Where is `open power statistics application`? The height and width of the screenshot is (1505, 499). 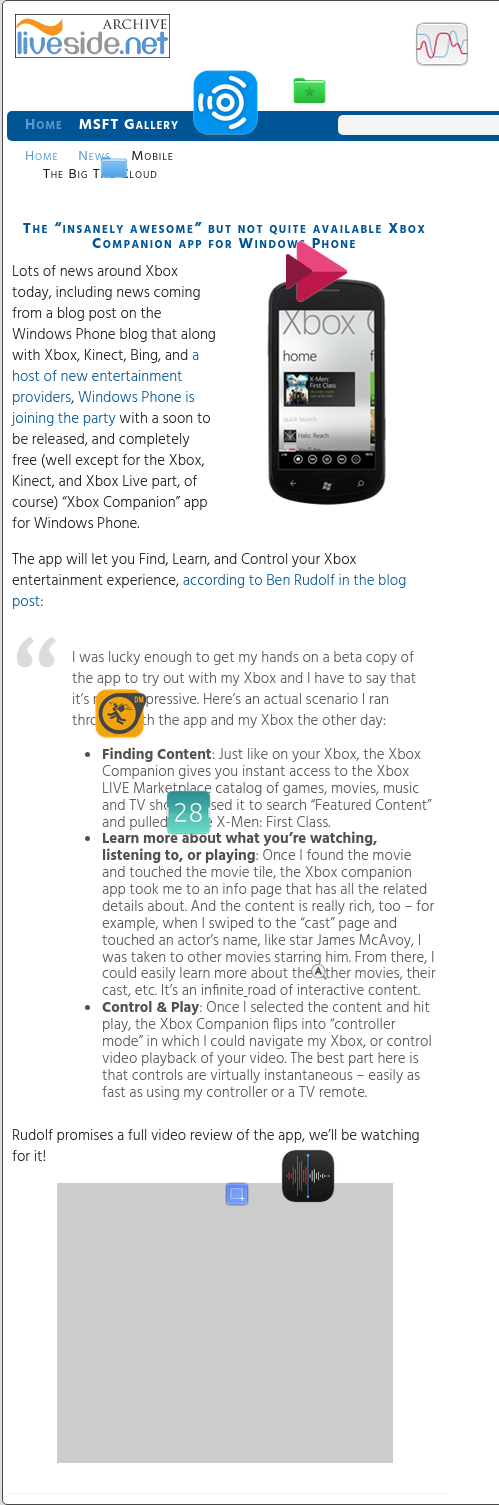 open power statistics application is located at coordinates (442, 44).